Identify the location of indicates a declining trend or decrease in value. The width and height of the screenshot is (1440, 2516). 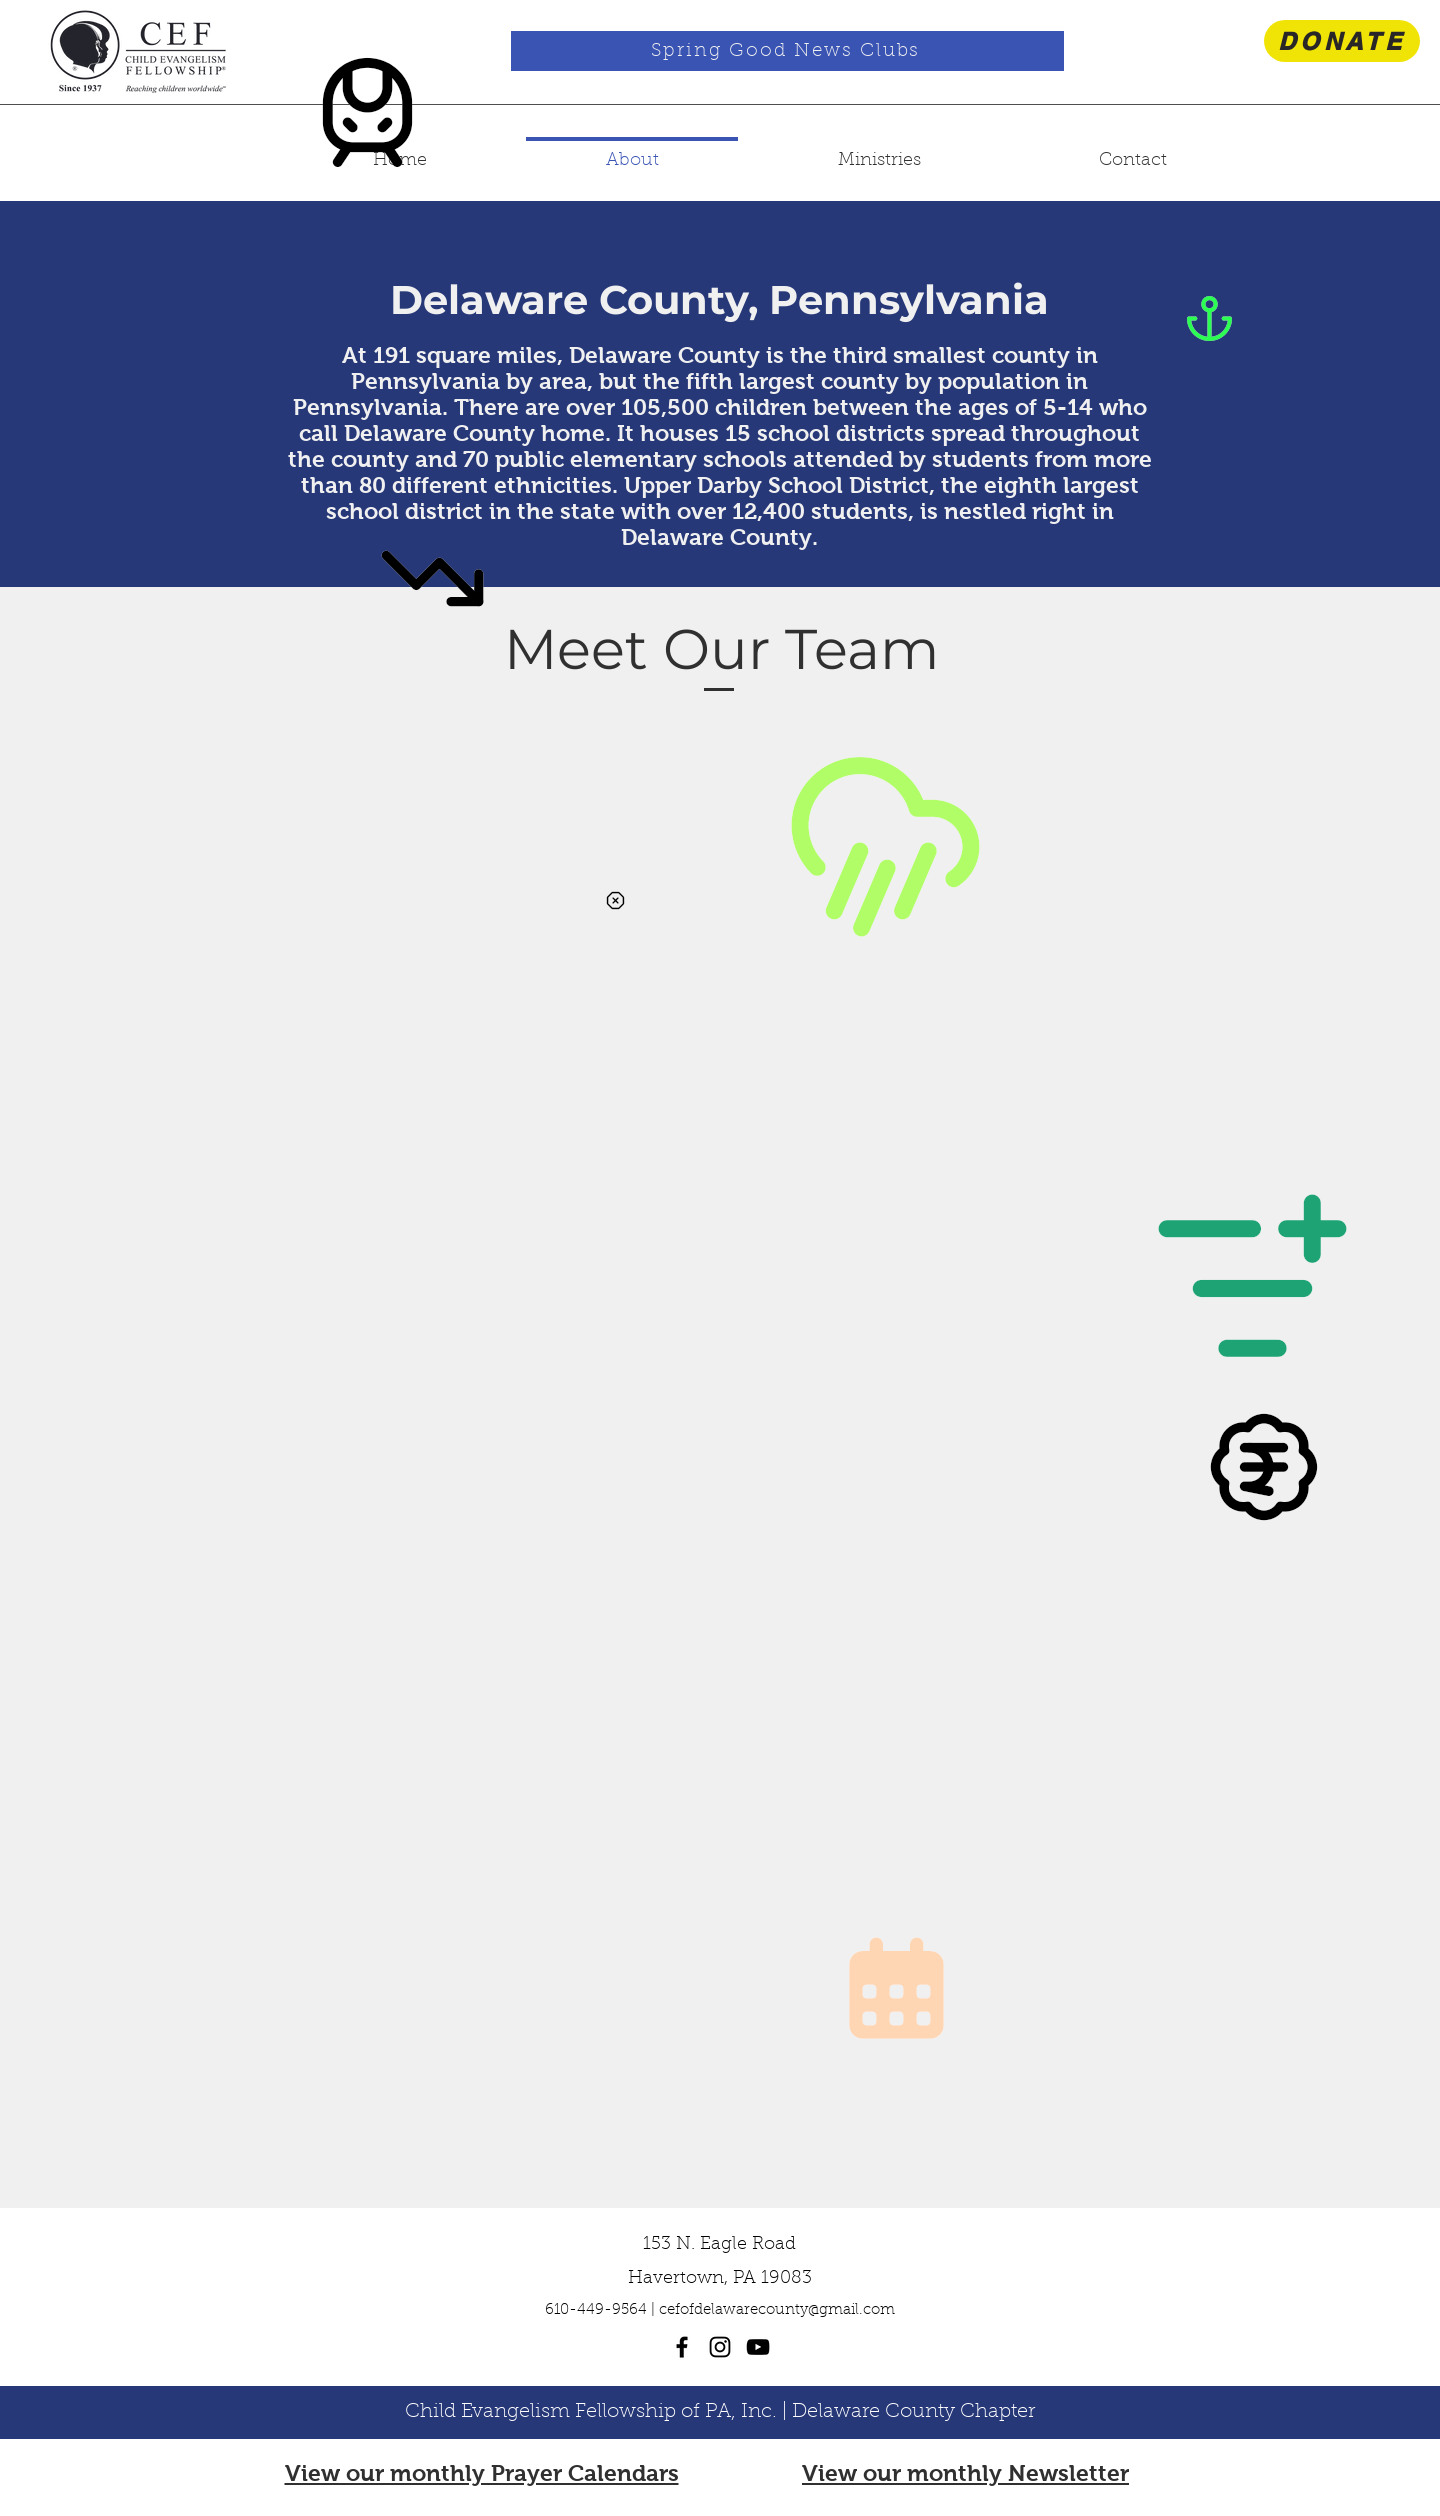
(432, 578).